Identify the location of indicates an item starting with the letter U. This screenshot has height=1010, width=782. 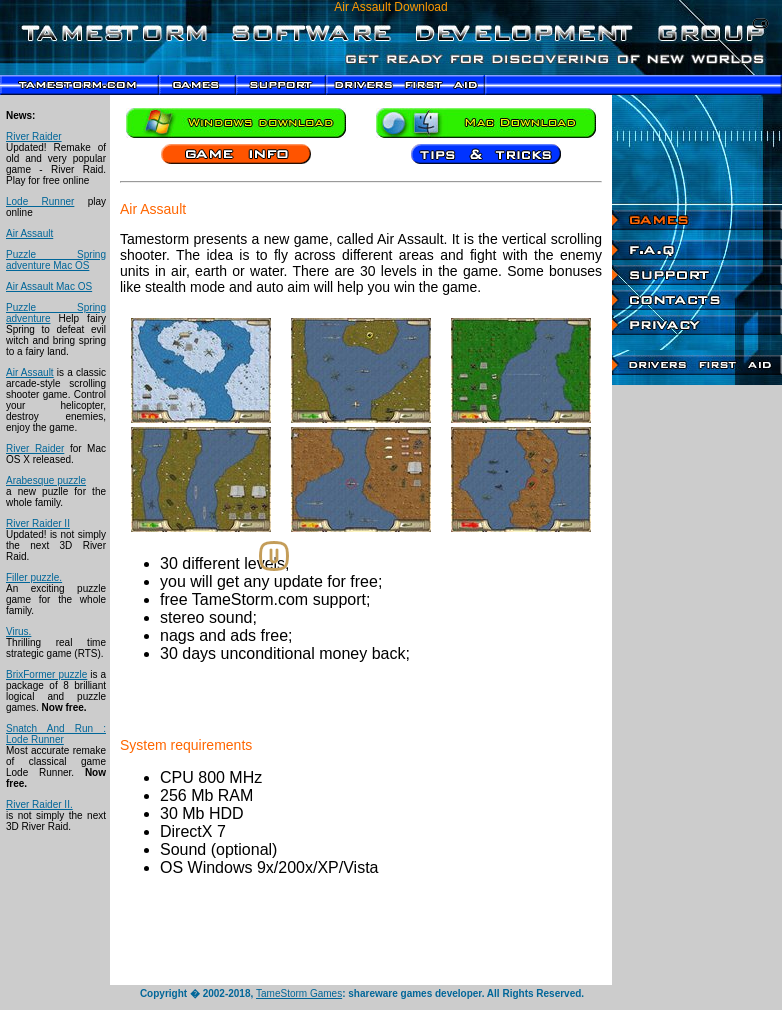
(274, 556).